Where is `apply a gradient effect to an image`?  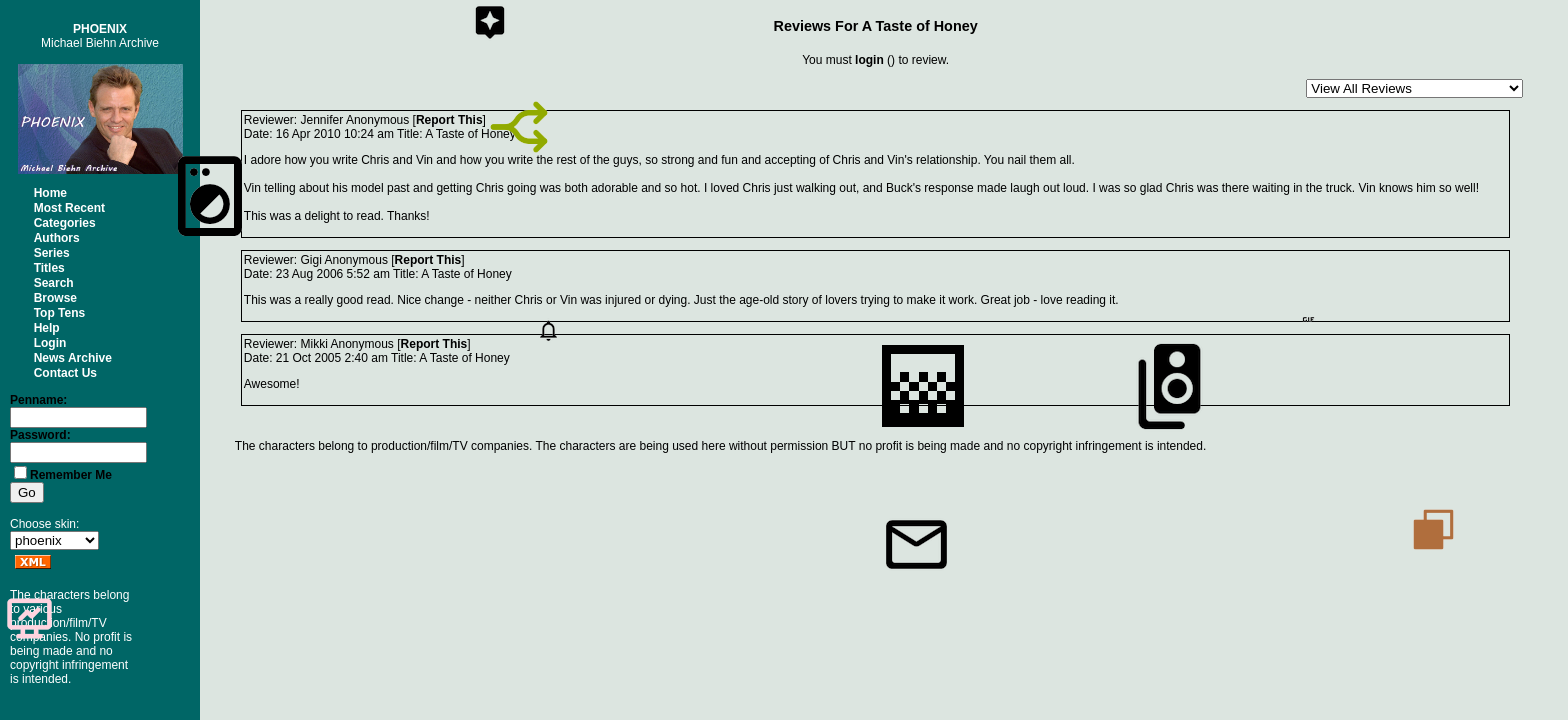 apply a gradient effect to an image is located at coordinates (923, 386).